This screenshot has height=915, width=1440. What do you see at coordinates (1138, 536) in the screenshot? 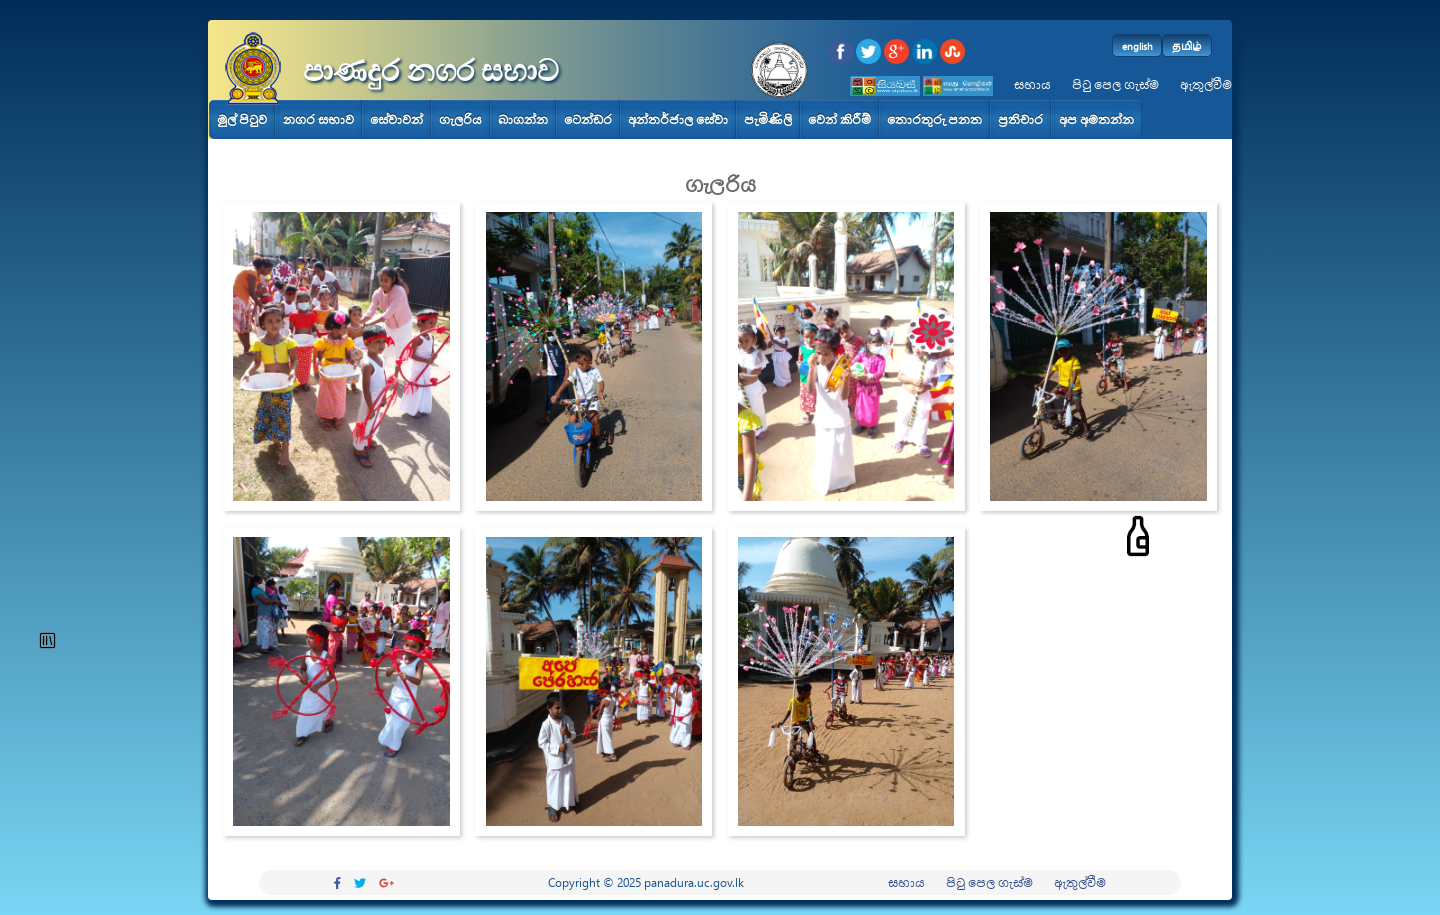
I see `browse wine selection` at bounding box center [1138, 536].